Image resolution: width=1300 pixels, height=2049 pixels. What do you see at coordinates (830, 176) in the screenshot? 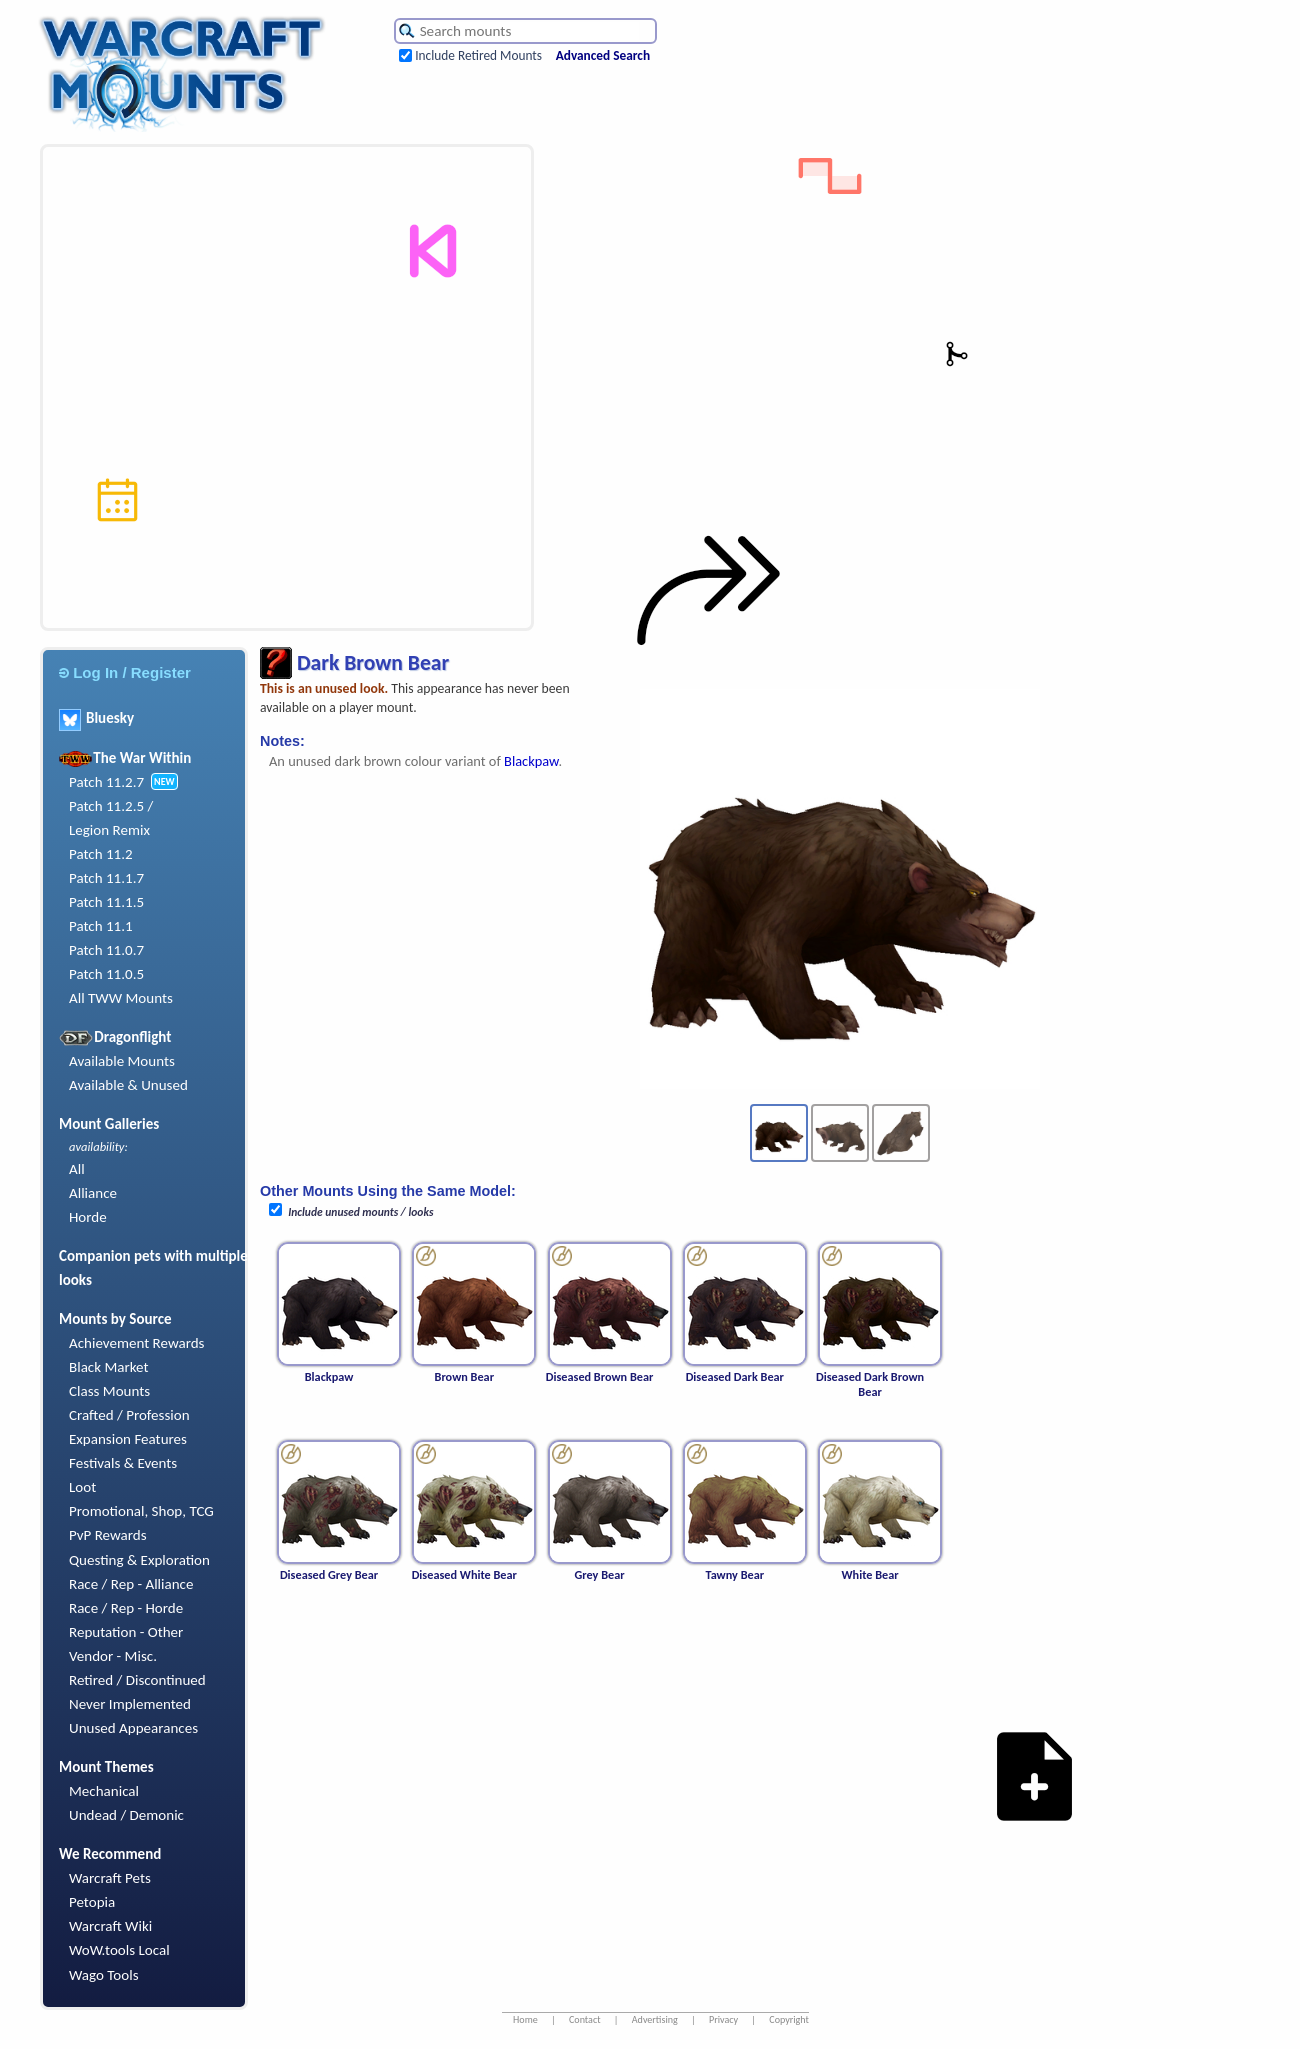
I see `toggle square wave audio signal` at bounding box center [830, 176].